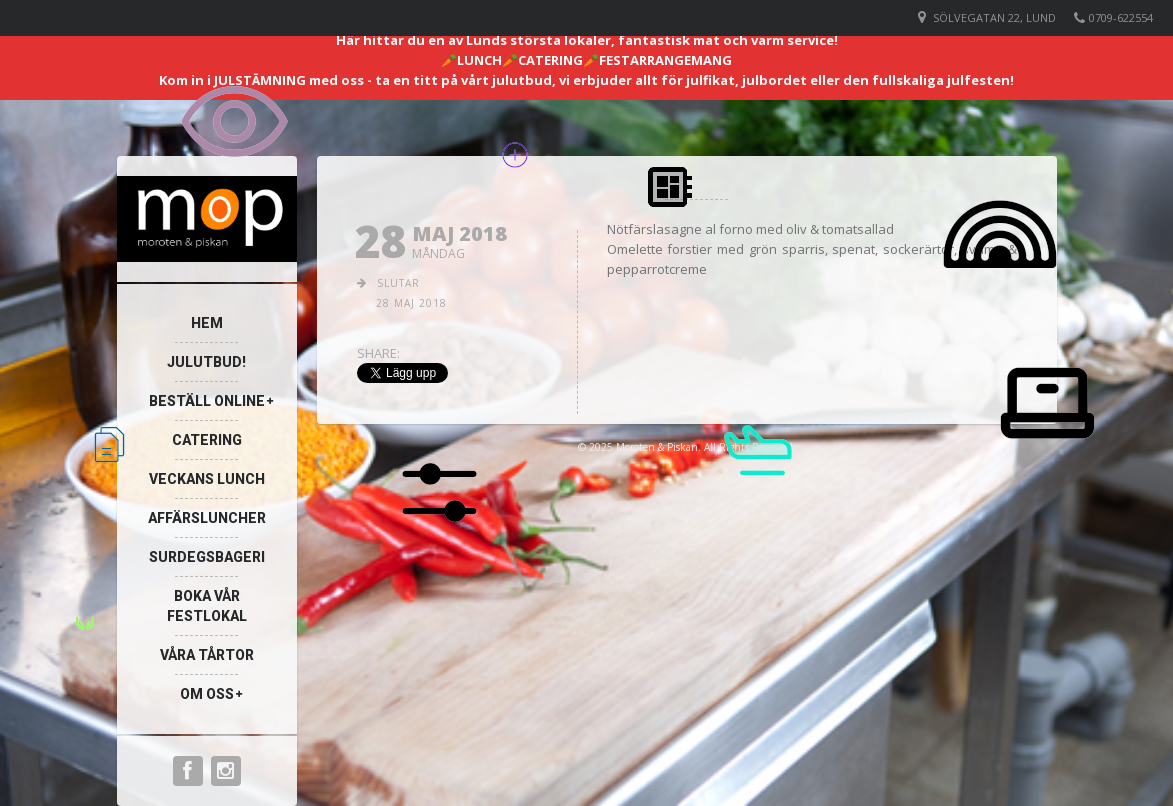 The image size is (1173, 806). What do you see at coordinates (670, 187) in the screenshot?
I see `access developer or hardware settings` at bounding box center [670, 187].